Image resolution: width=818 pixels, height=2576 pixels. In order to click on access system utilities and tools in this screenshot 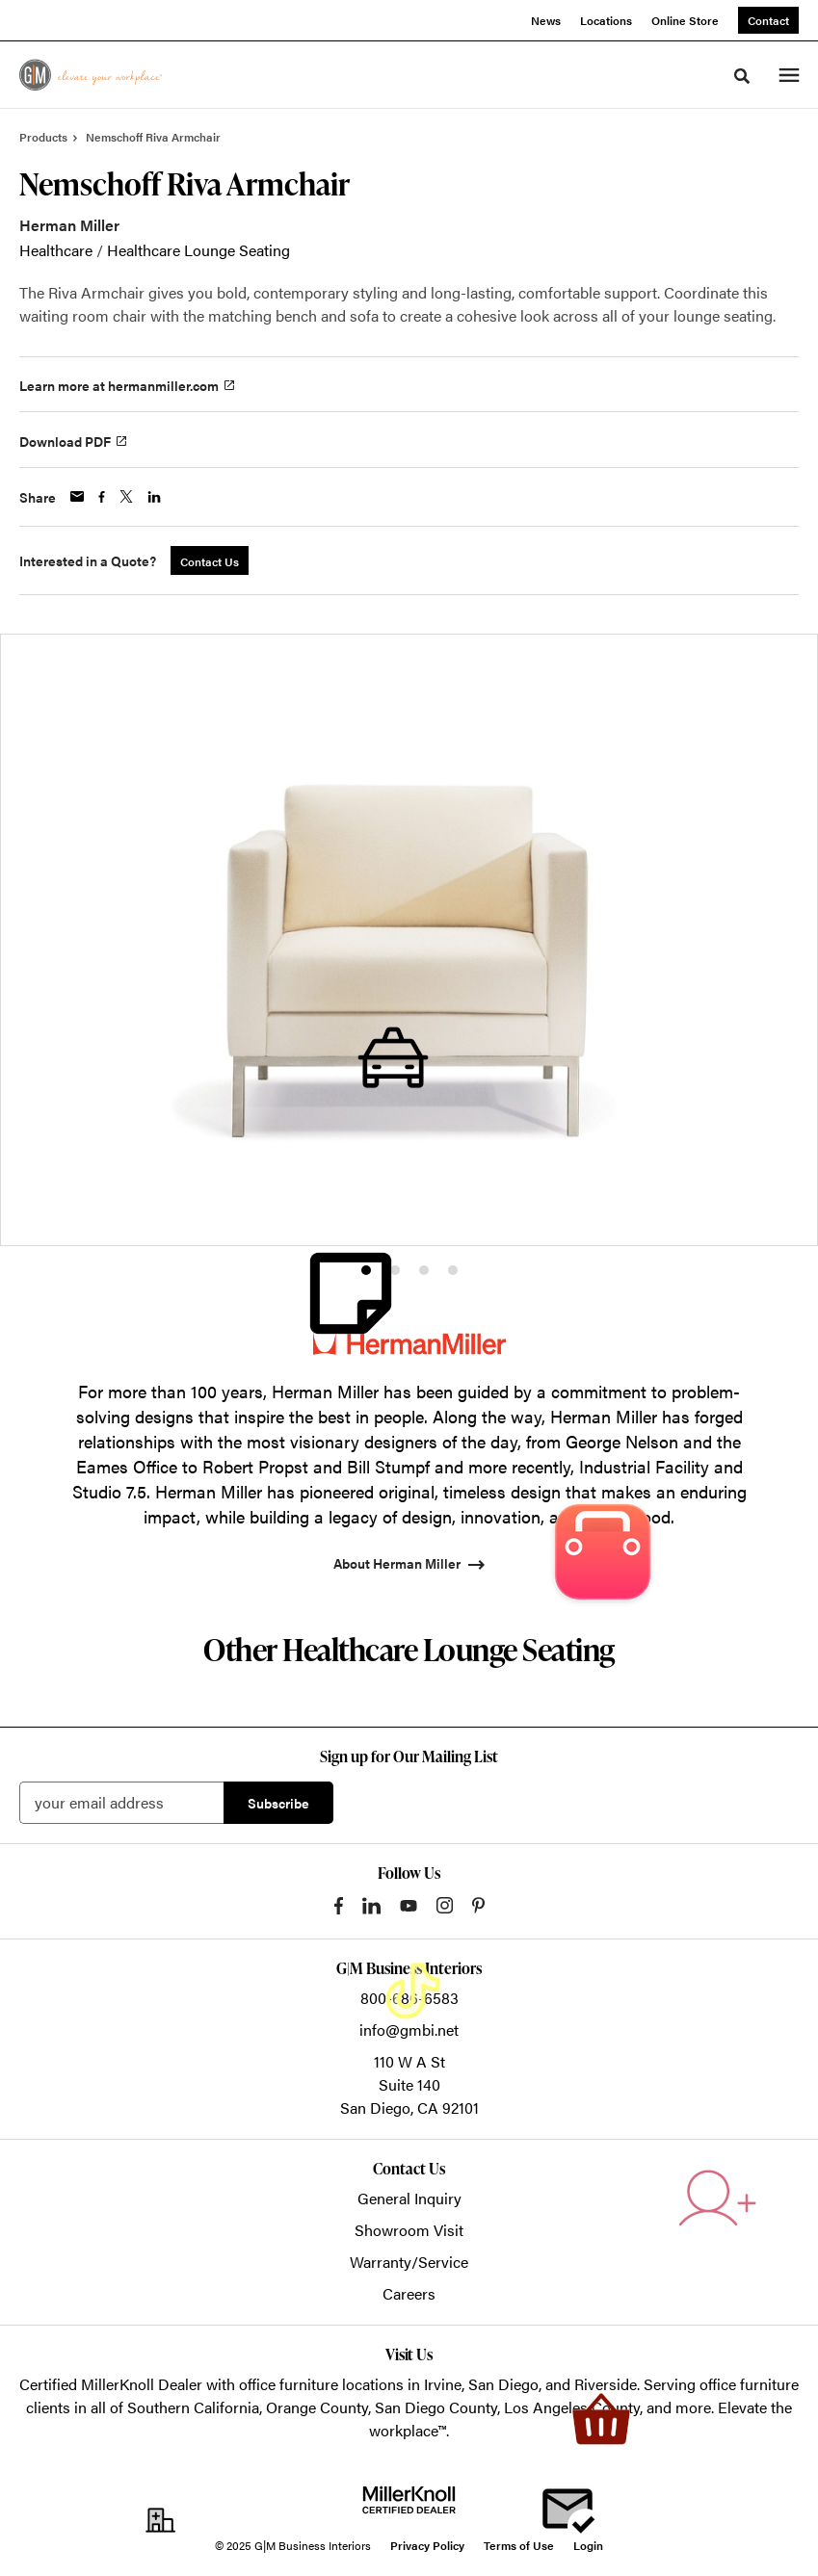, I will do `click(602, 1551)`.